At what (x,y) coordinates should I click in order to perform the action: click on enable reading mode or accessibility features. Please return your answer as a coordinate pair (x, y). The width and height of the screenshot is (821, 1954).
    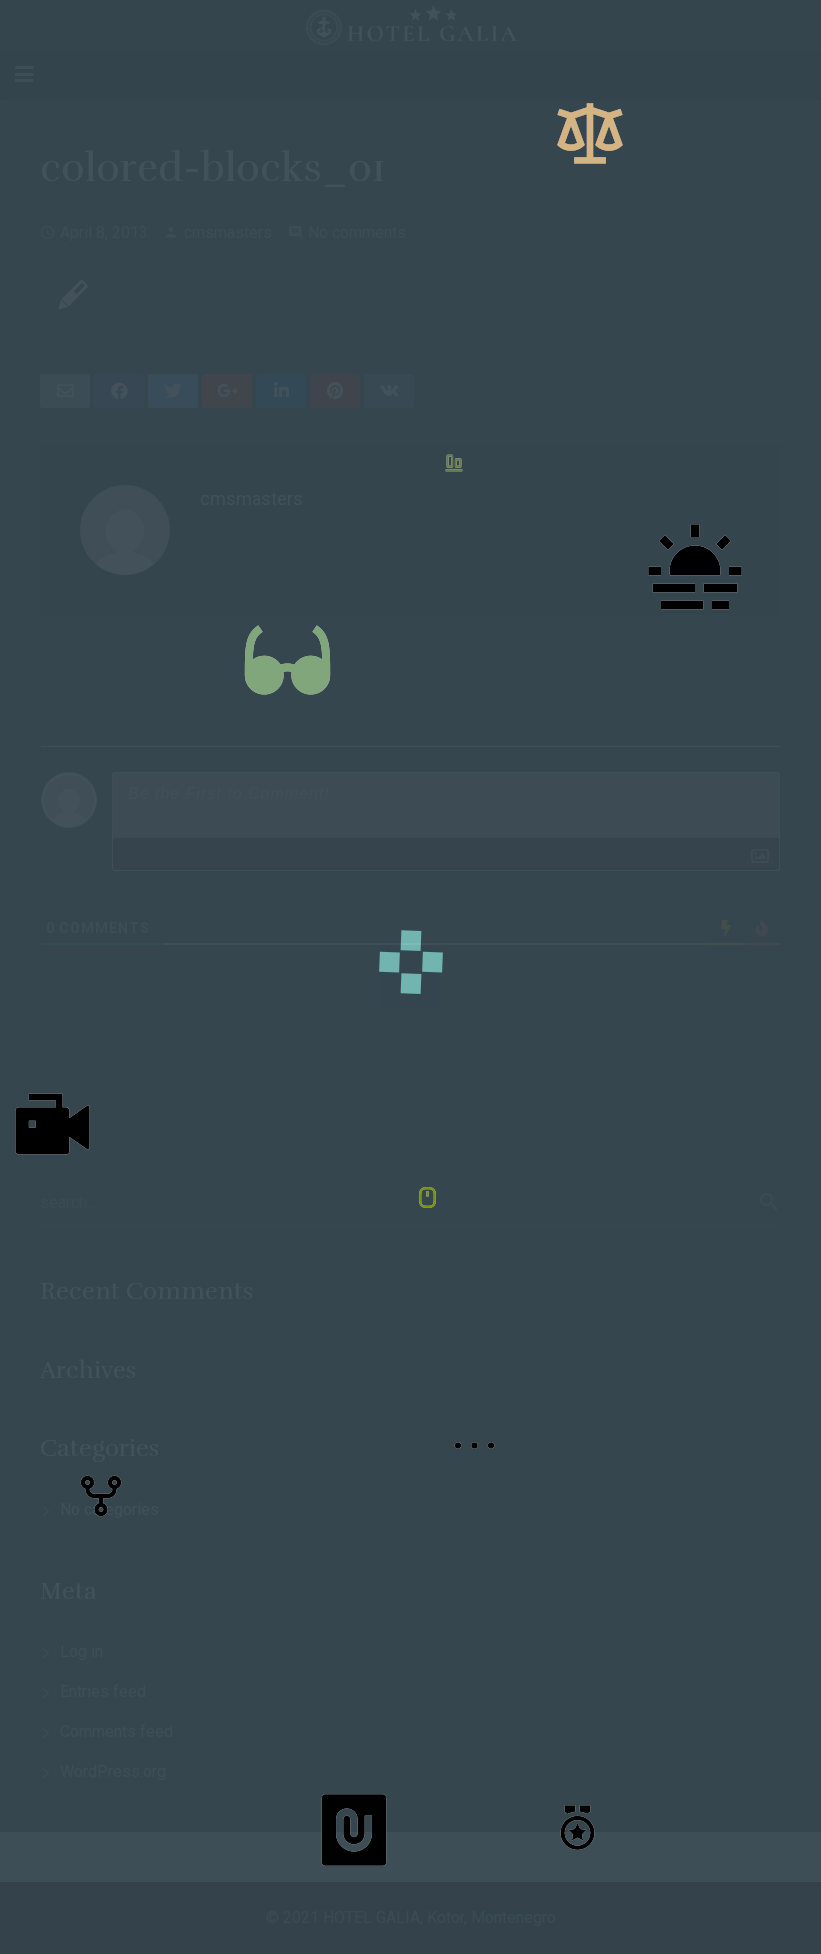
    Looking at the image, I should click on (287, 663).